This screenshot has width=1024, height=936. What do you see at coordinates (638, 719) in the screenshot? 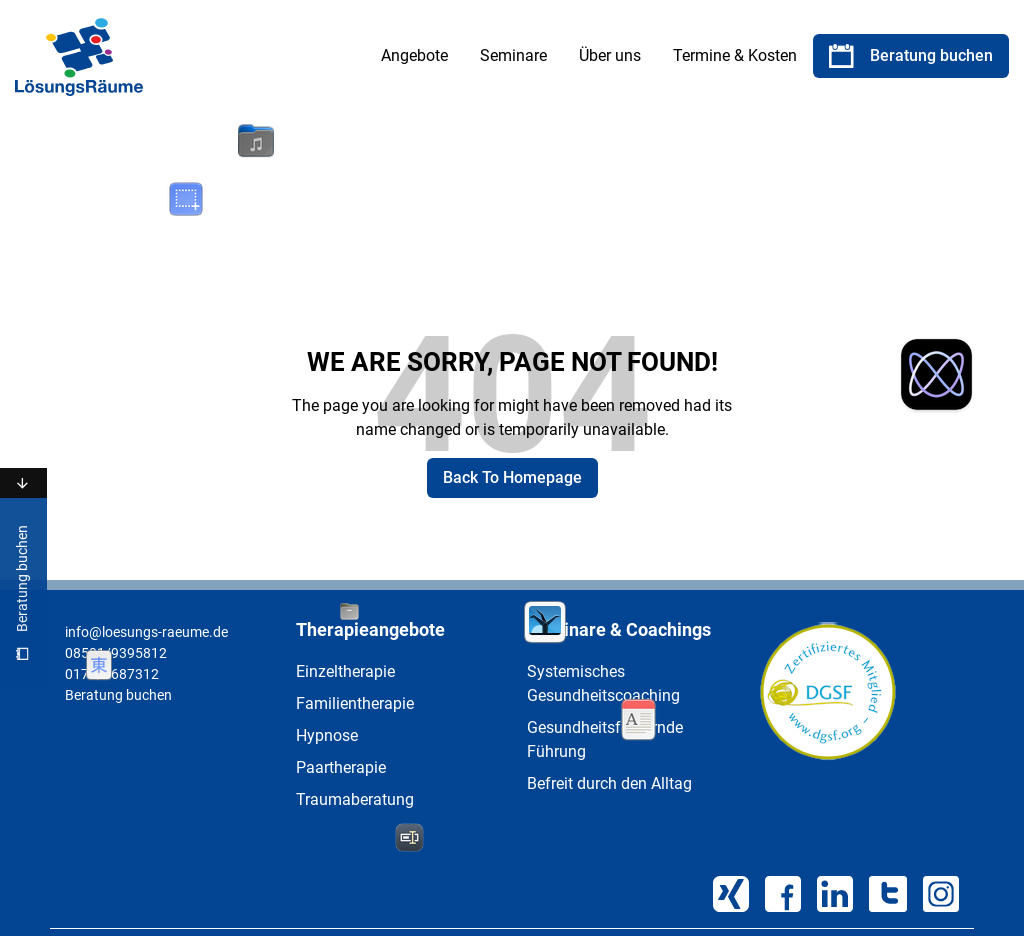
I see `open the books or e-reader app` at bounding box center [638, 719].